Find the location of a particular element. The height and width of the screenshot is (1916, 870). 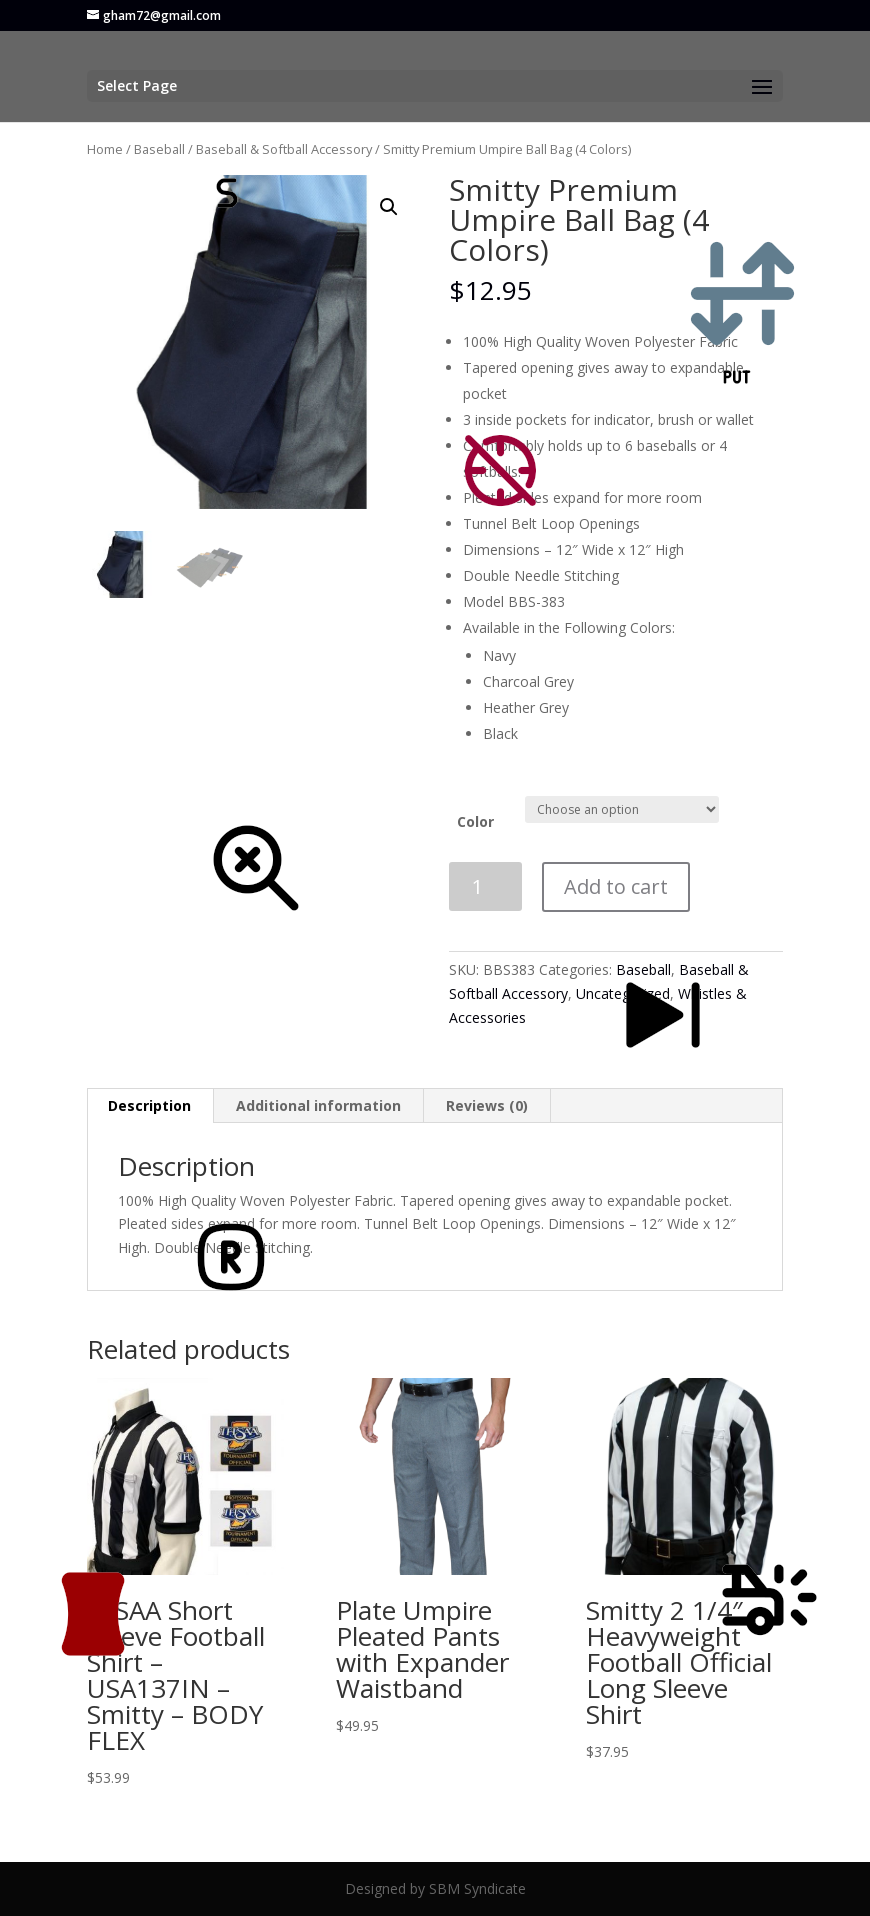

indicates items starting with the letter S is located at coordinates (227, 193).